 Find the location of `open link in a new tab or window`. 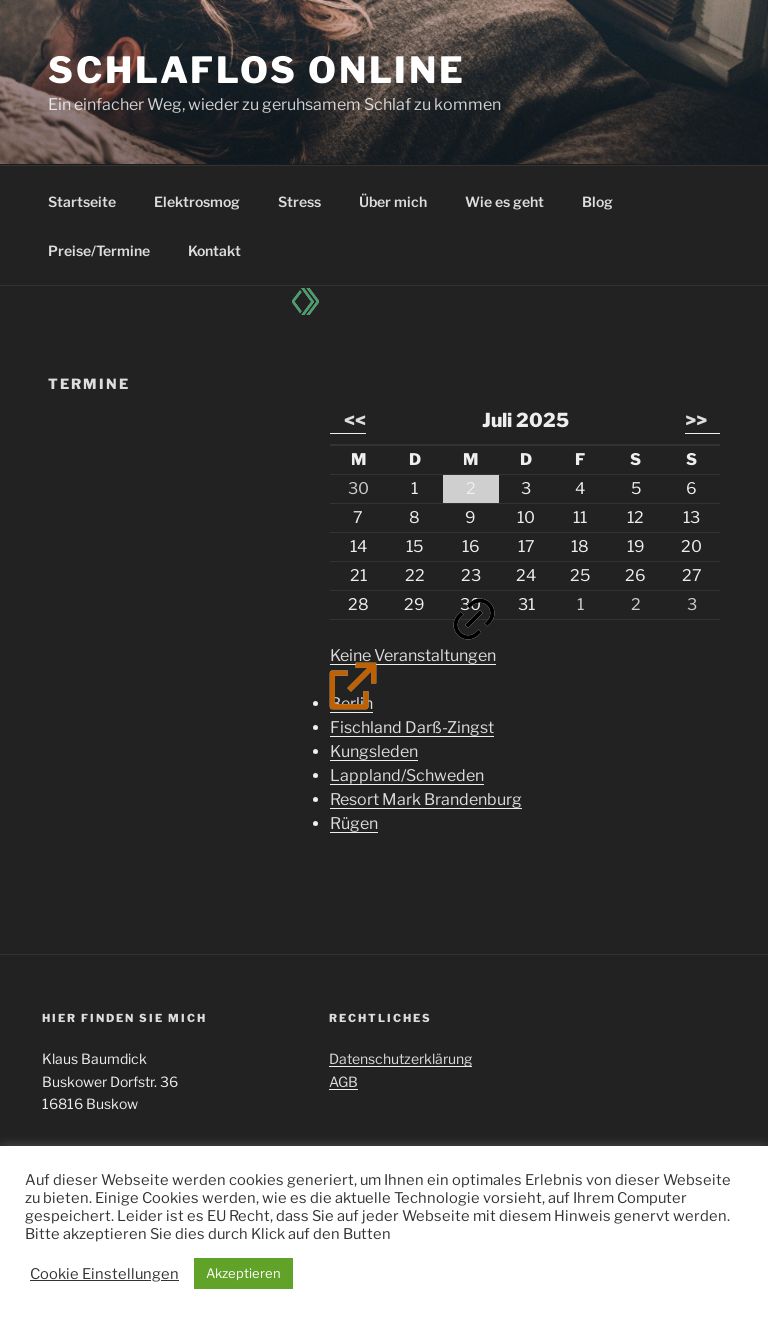

open link in a new tab or window is located at coordinates (353, 686).